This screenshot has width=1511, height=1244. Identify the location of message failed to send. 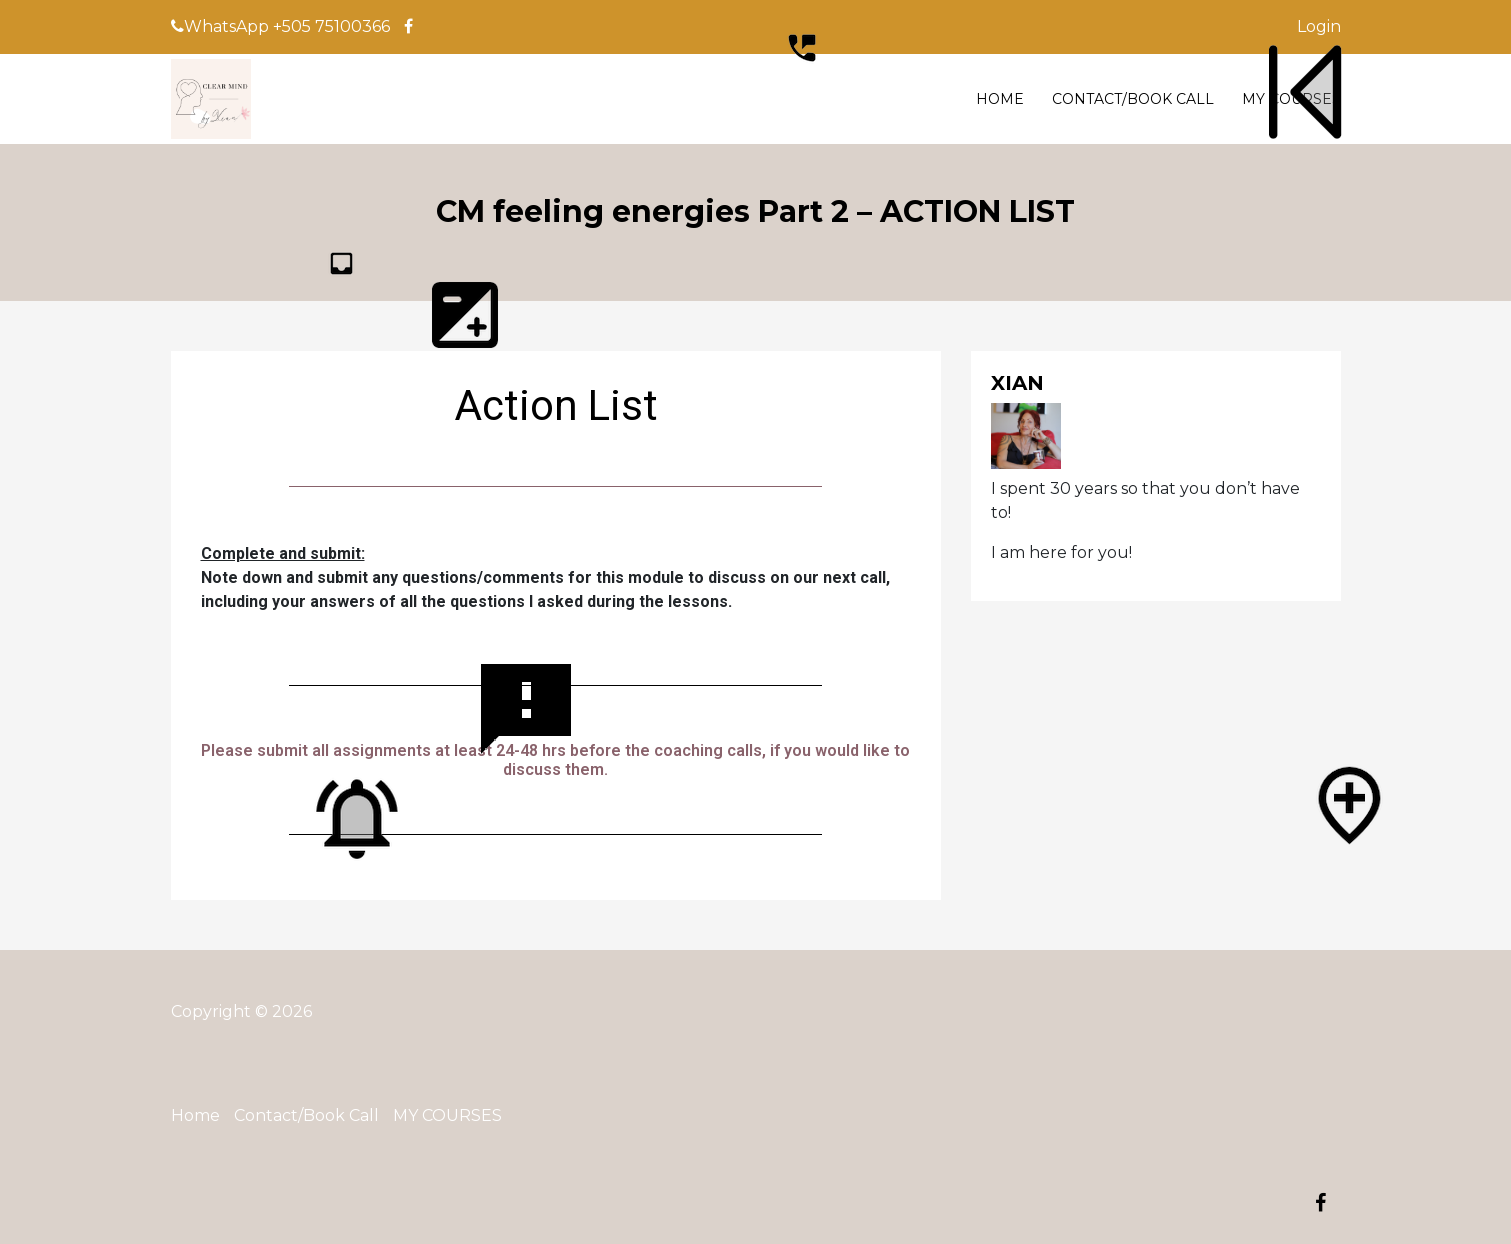
(526, 709).